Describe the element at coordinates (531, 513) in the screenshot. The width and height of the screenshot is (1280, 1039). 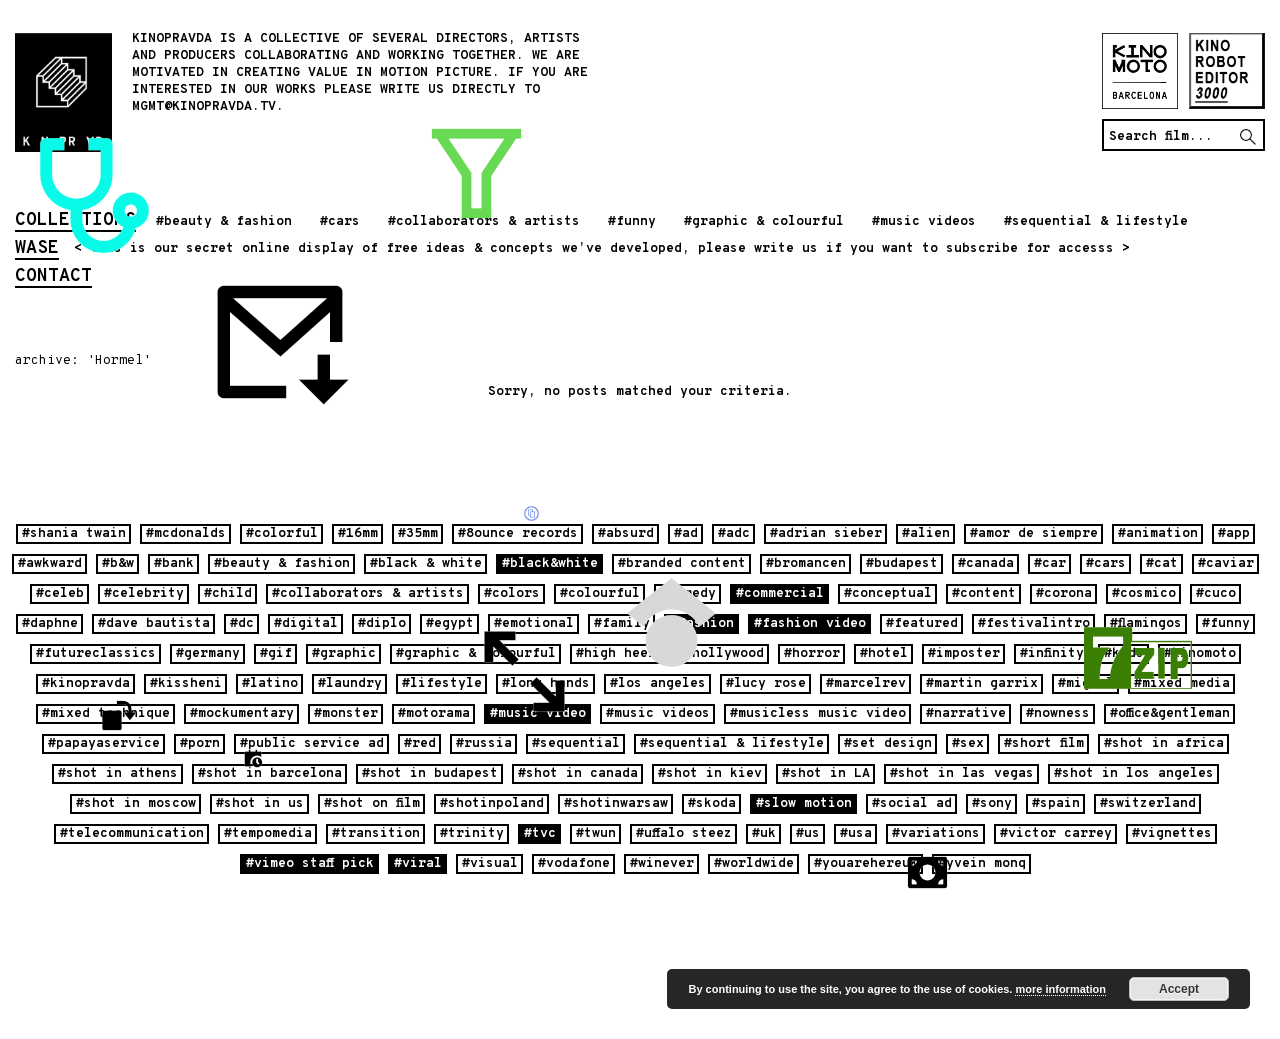
I see `indicates content is licensed for sharing under creative commons` at that location.